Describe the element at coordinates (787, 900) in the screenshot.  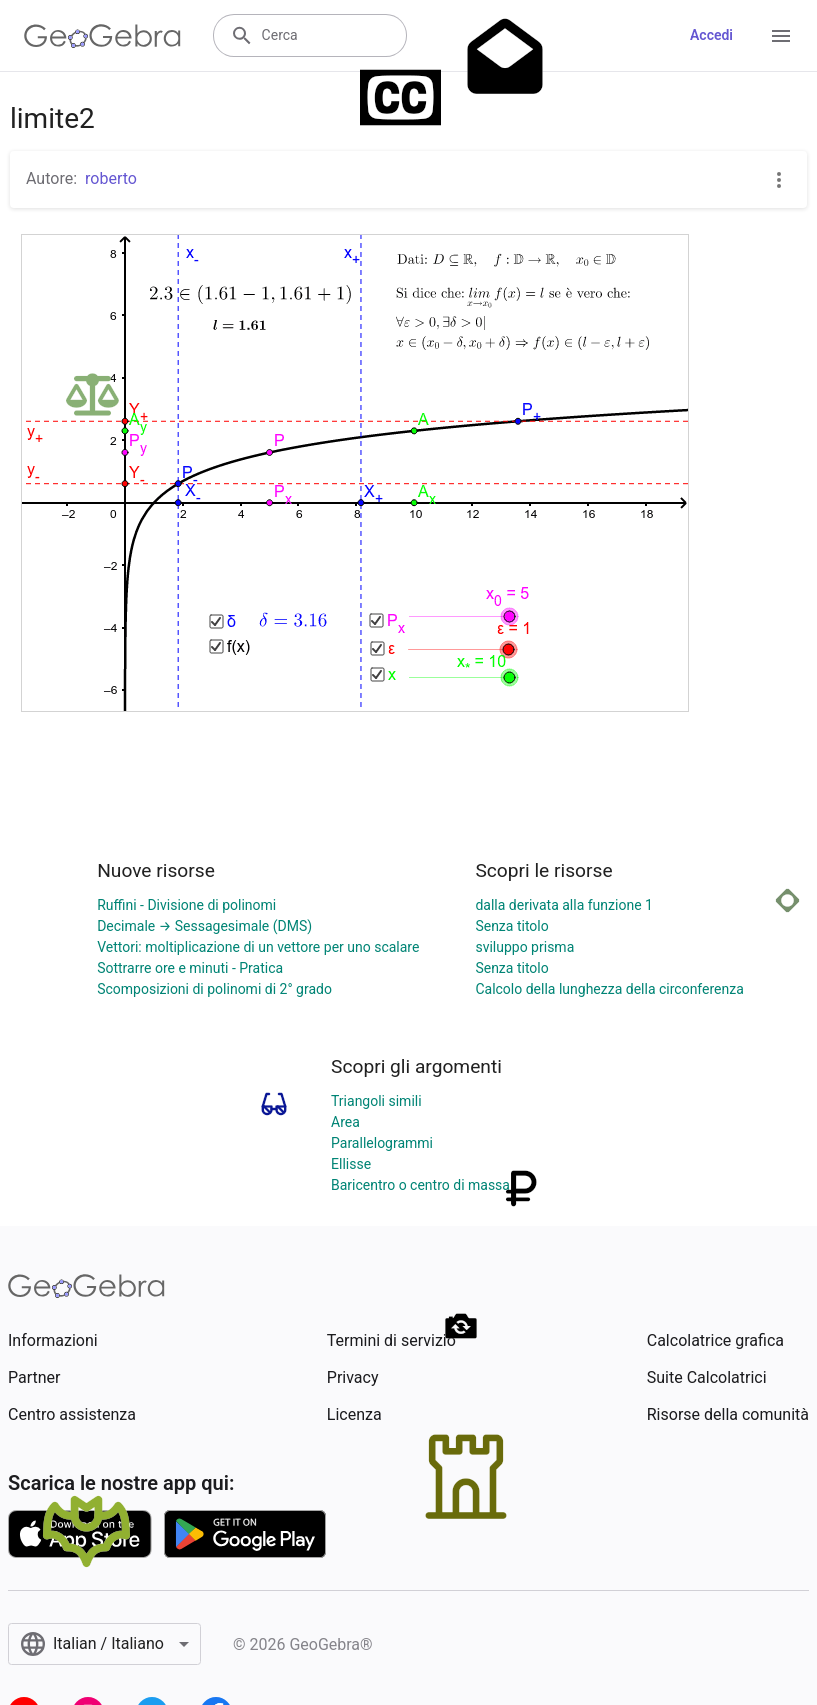
I see `cloudsmith logo` at that location.